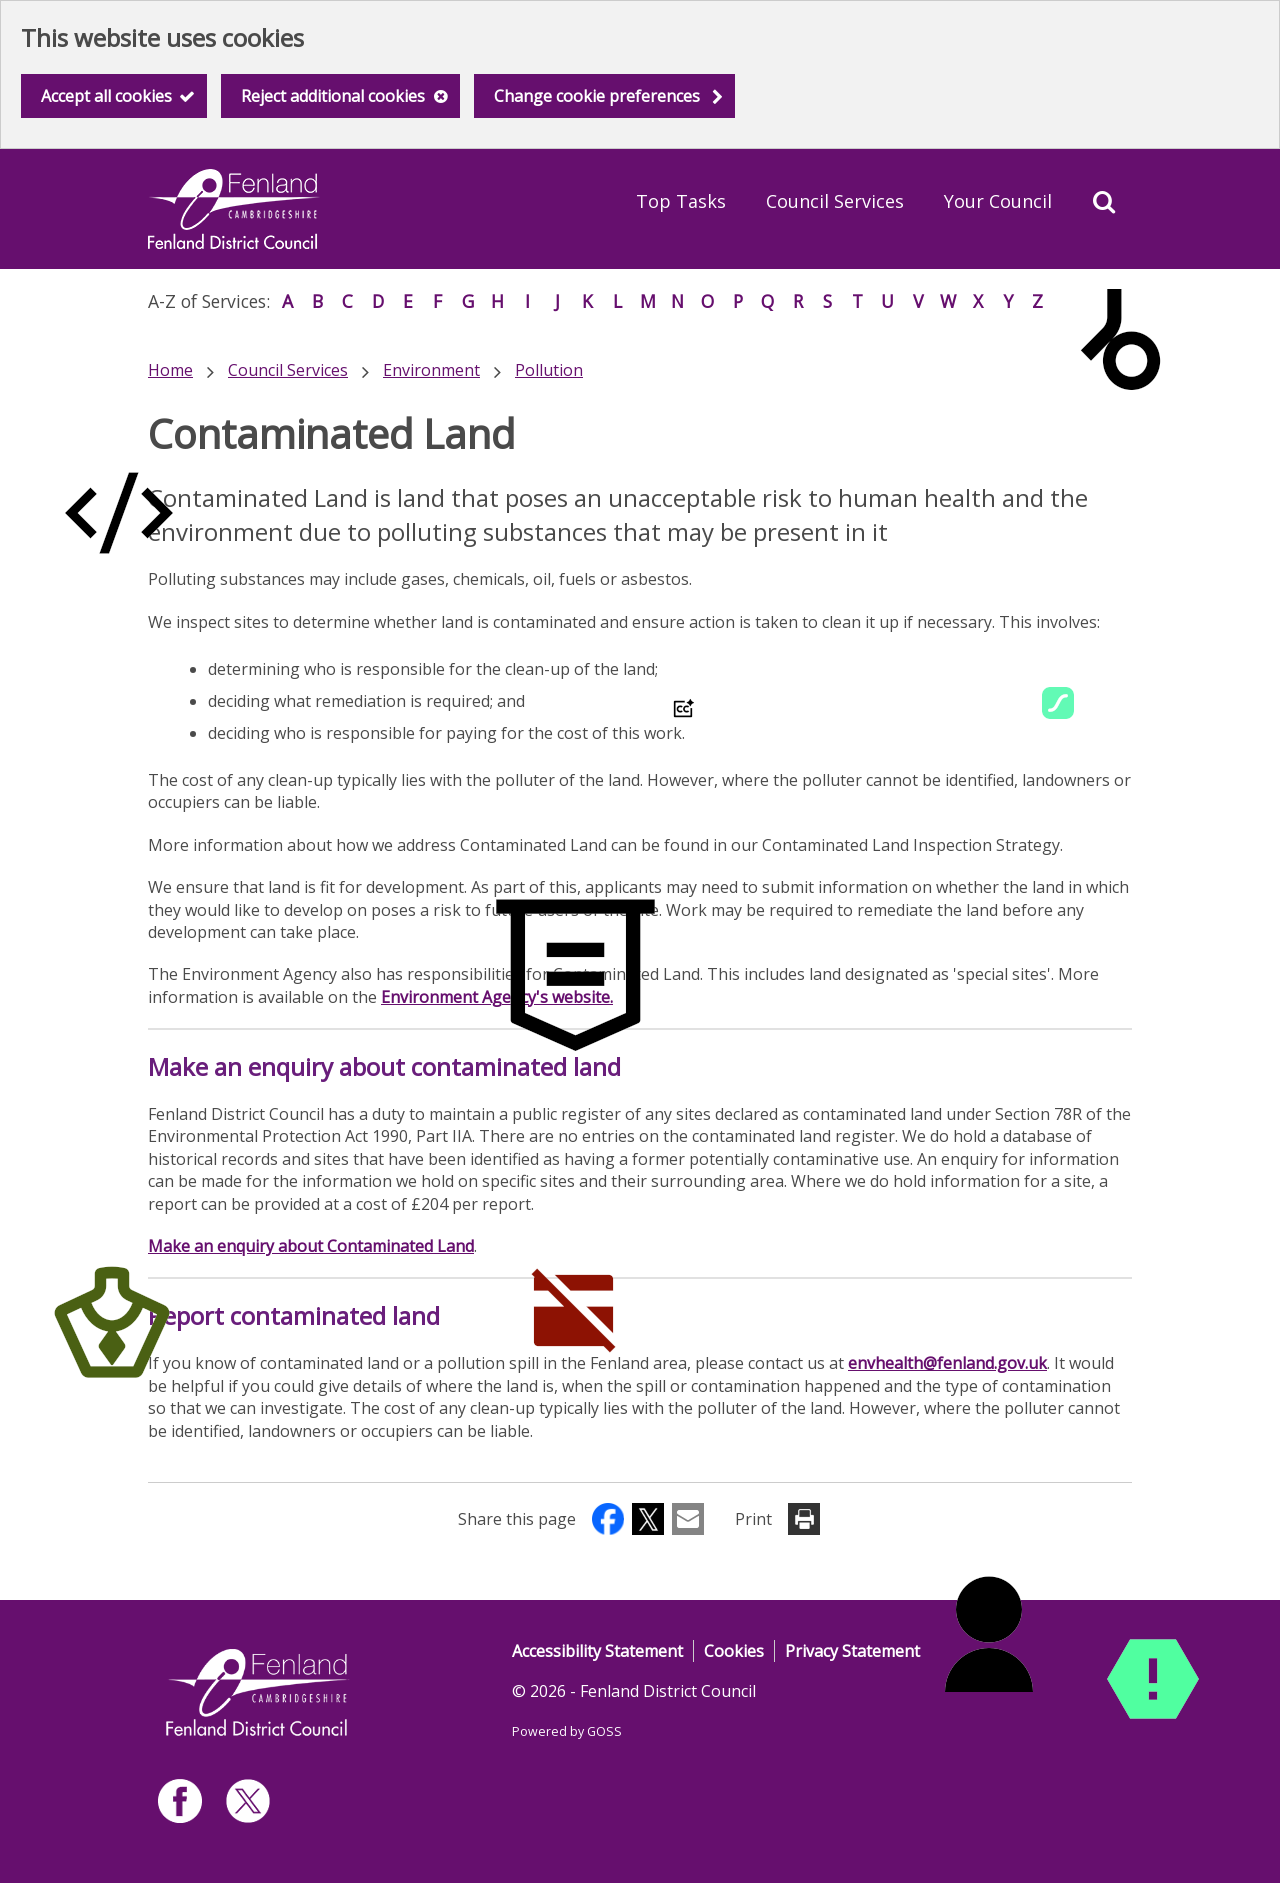 The width and height of the screenshot is (1280, 1883). Describe the element at coordinates (575, 971) in the screenshot. I see `view honors or awards badge` at that location.